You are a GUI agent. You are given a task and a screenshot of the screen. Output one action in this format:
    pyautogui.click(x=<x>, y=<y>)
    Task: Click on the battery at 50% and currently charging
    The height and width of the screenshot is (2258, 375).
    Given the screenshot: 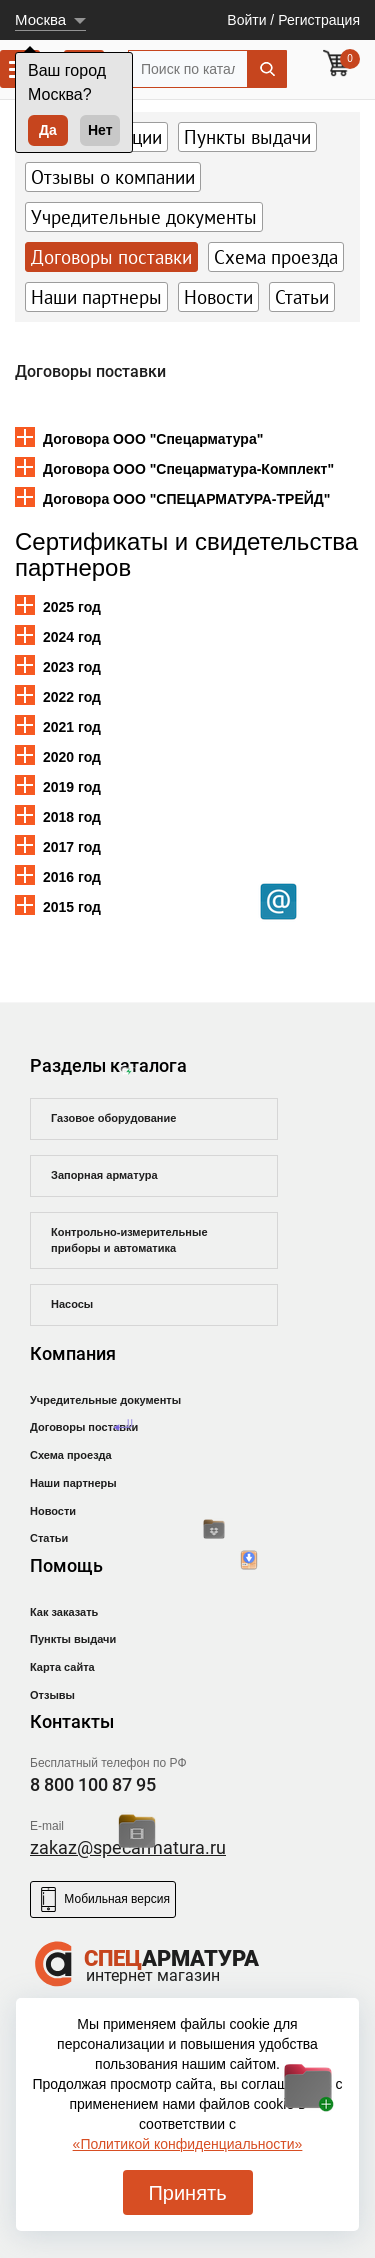 What is the action you would take?
    pyautogui.click(x=129, y=1071)
    